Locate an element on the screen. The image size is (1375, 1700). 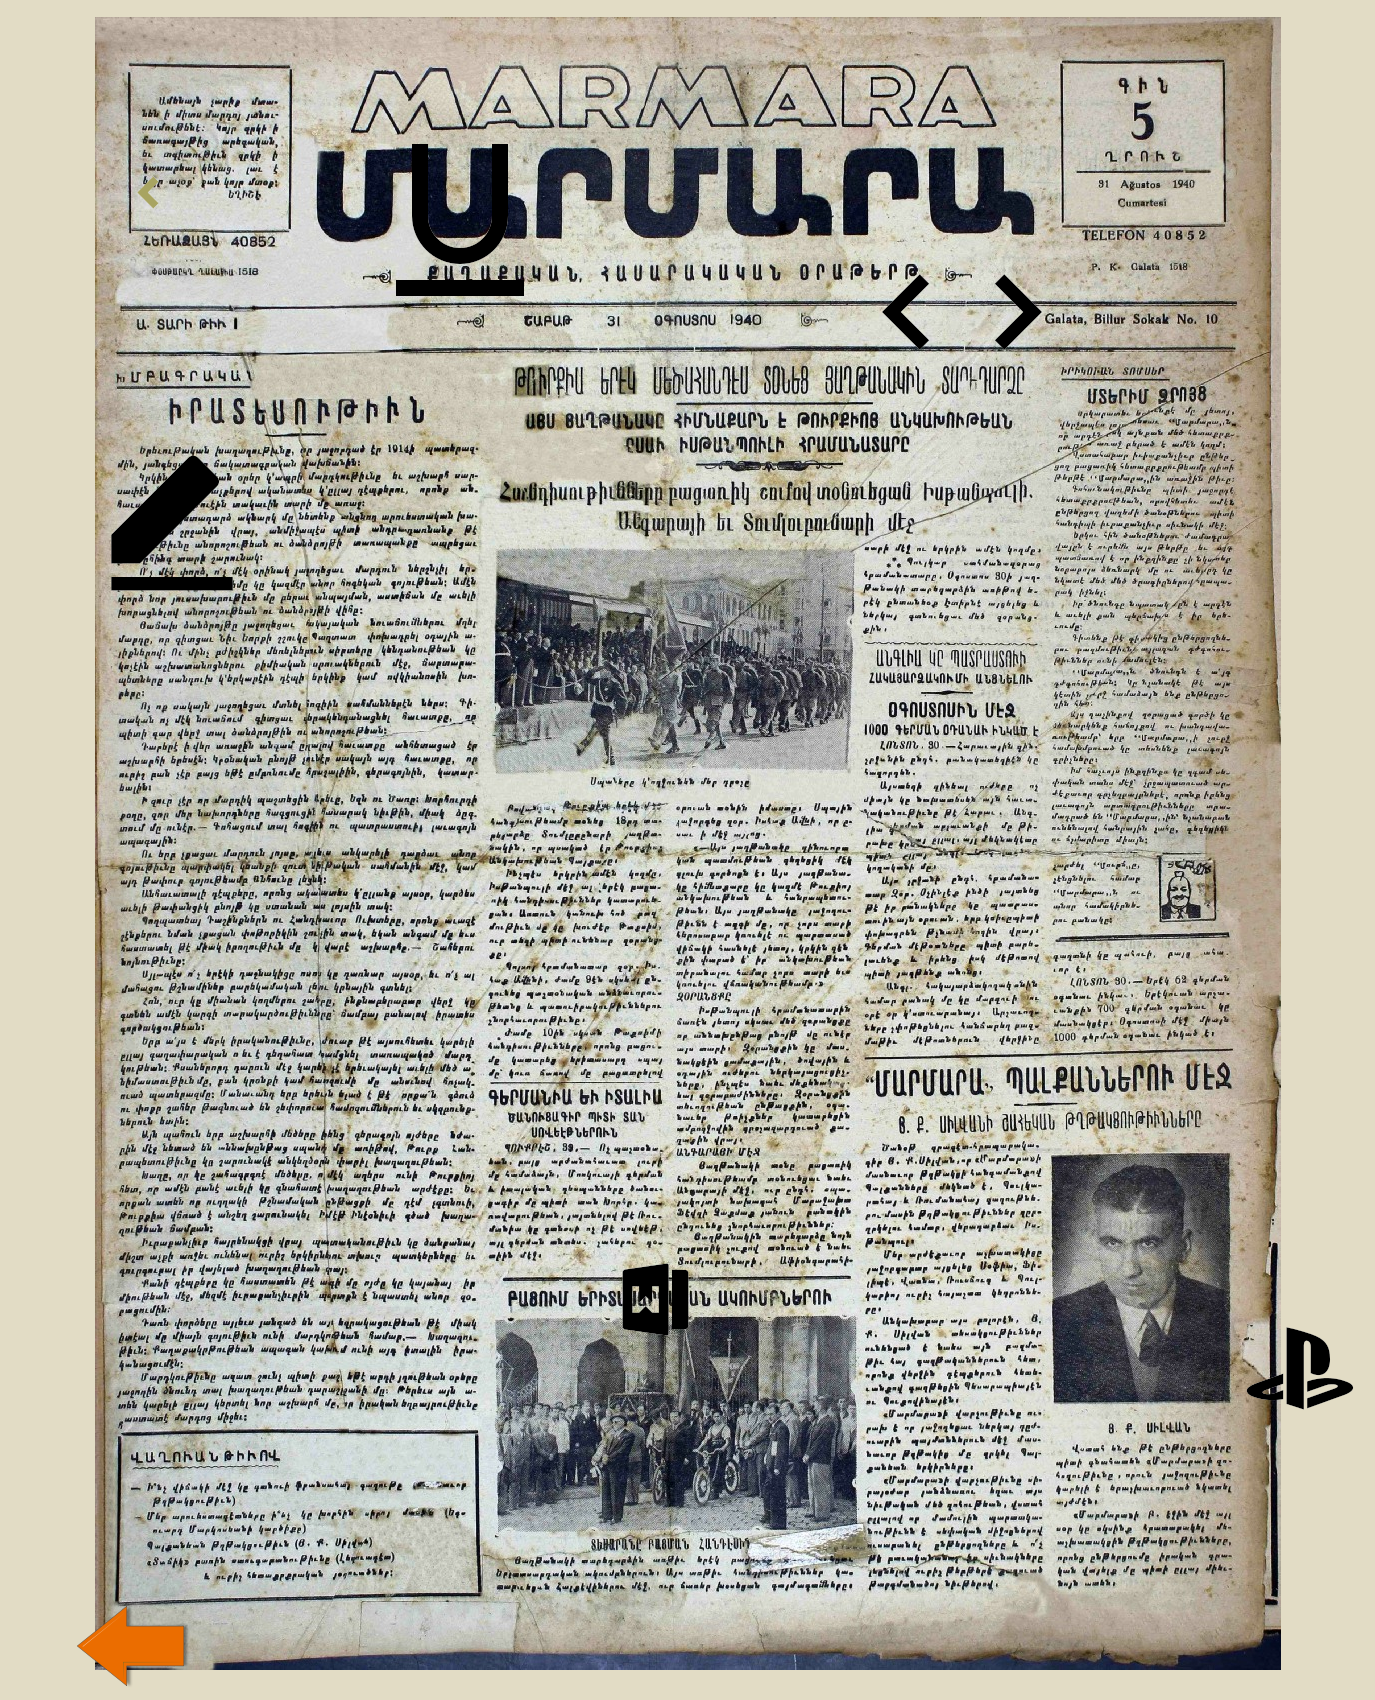
open a Microsoft Word document is located at coordinates (655, 1299).